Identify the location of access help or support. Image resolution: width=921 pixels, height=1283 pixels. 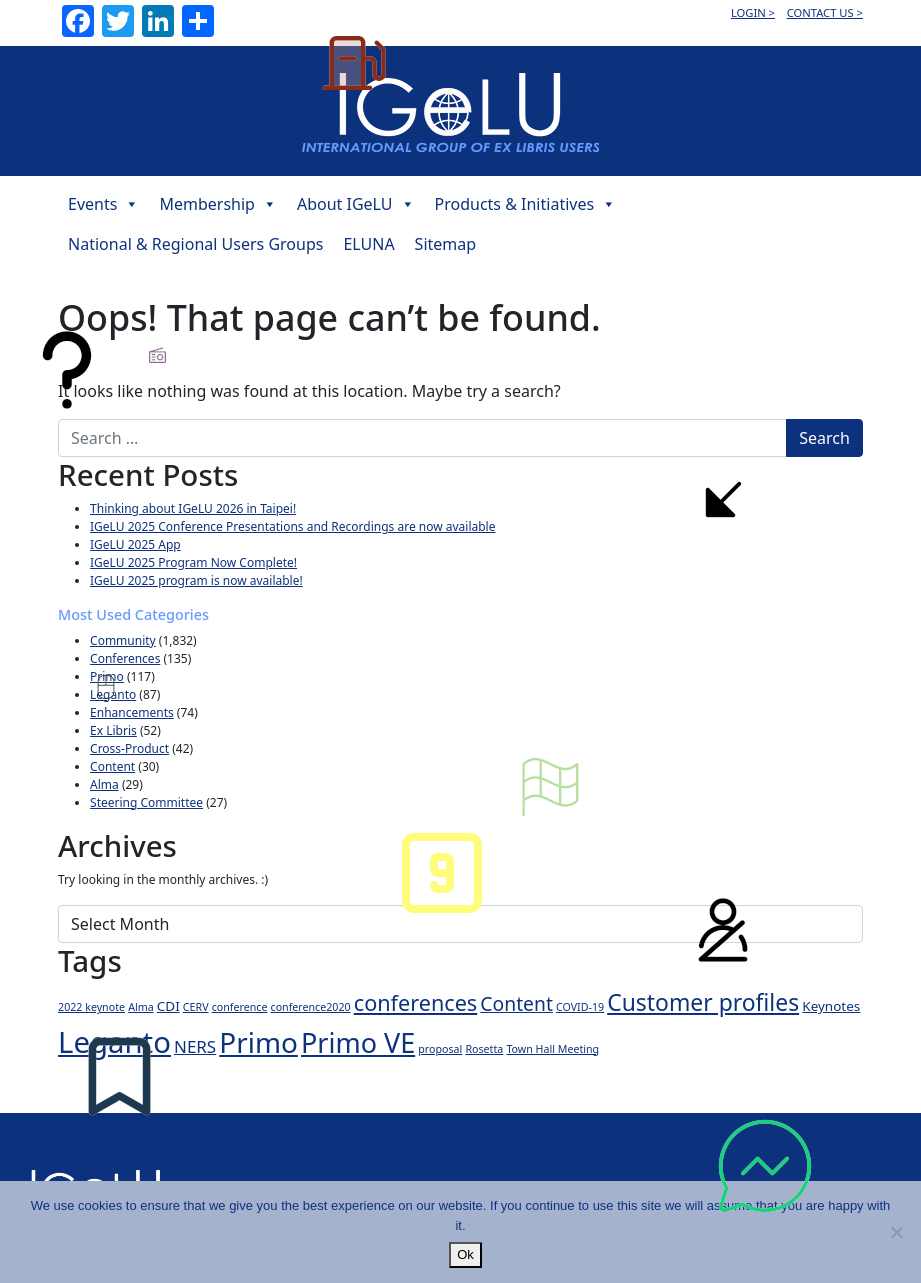
(67, 370).